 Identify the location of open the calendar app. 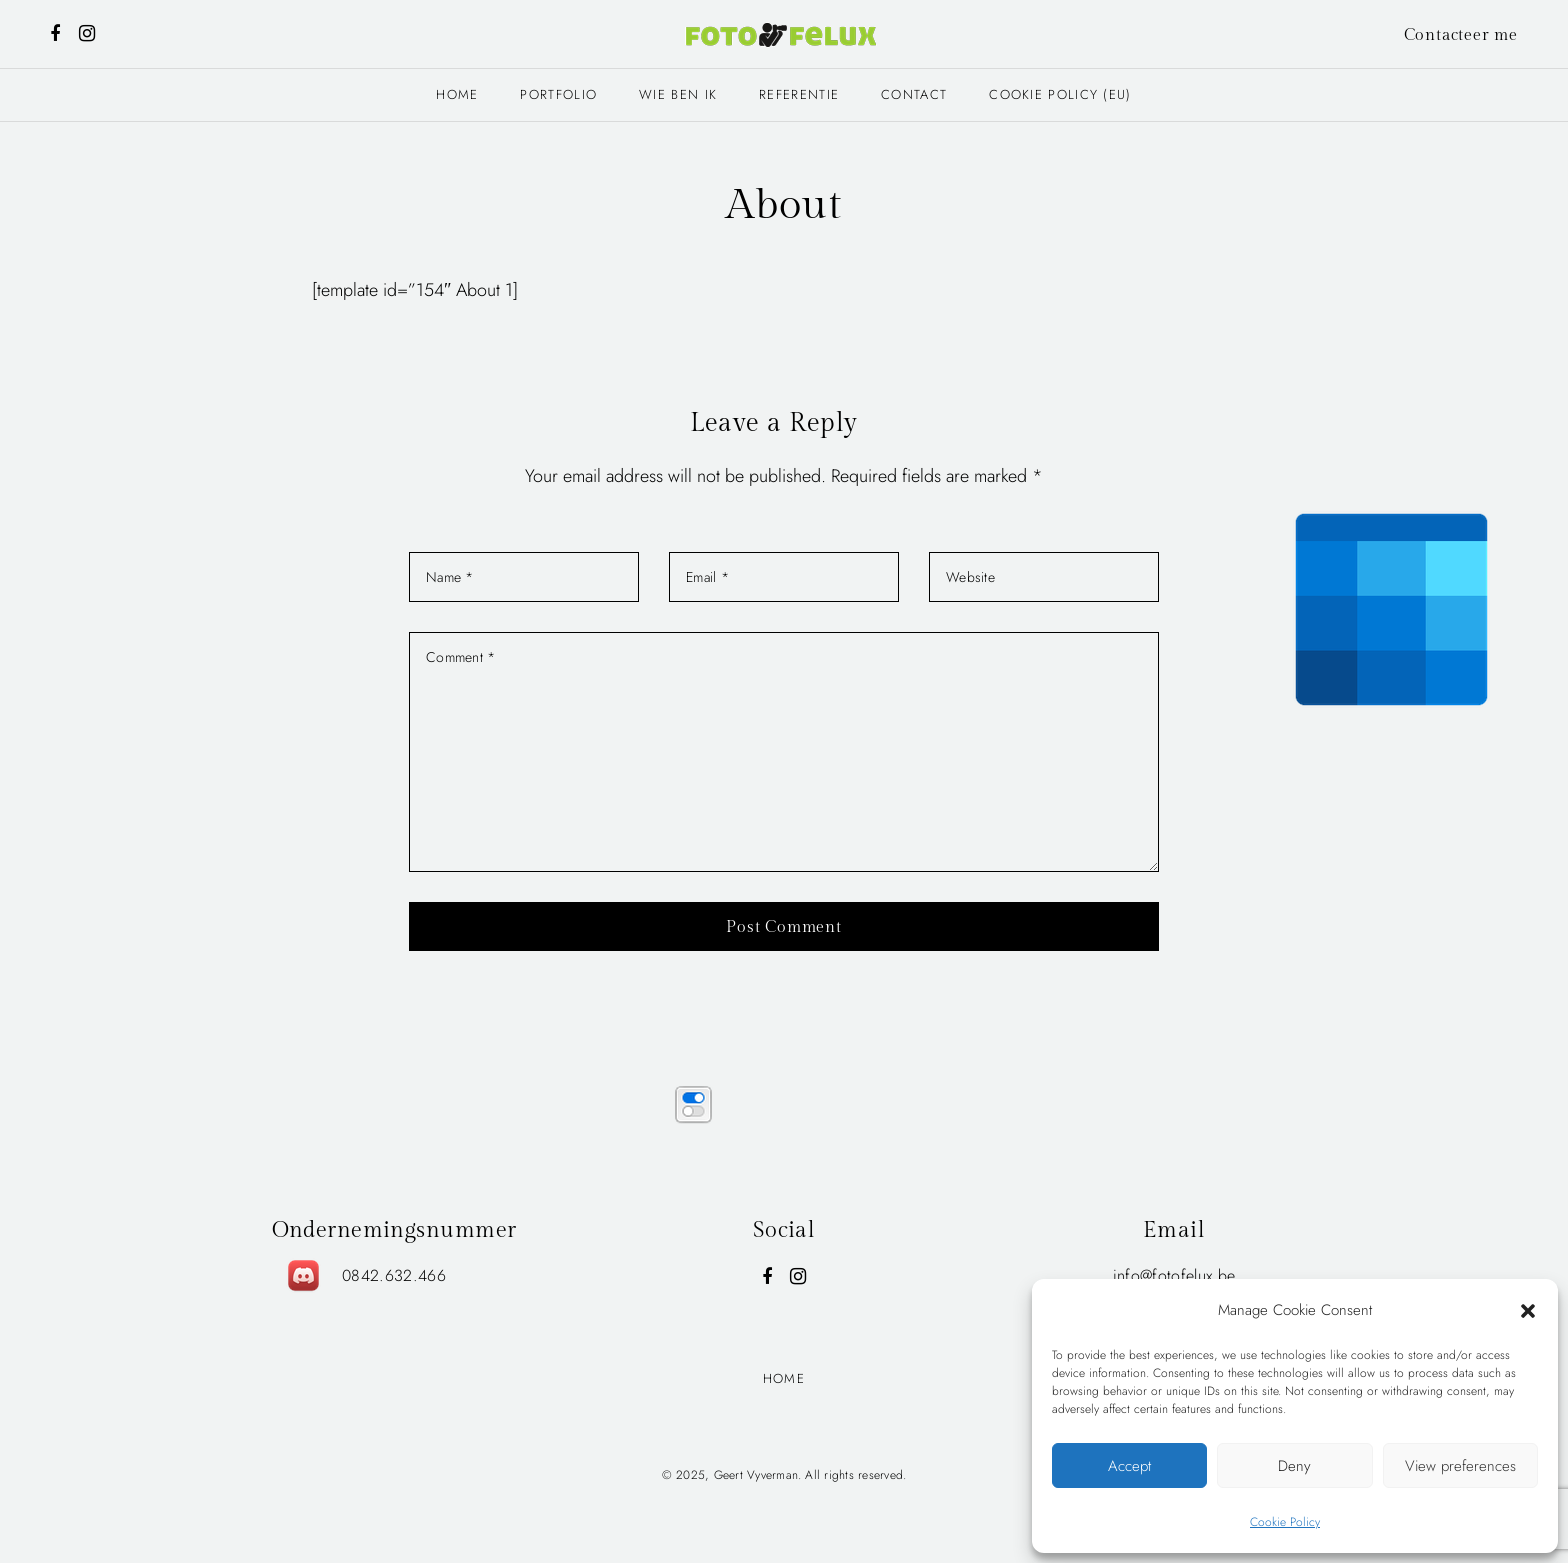
(1391, 609).